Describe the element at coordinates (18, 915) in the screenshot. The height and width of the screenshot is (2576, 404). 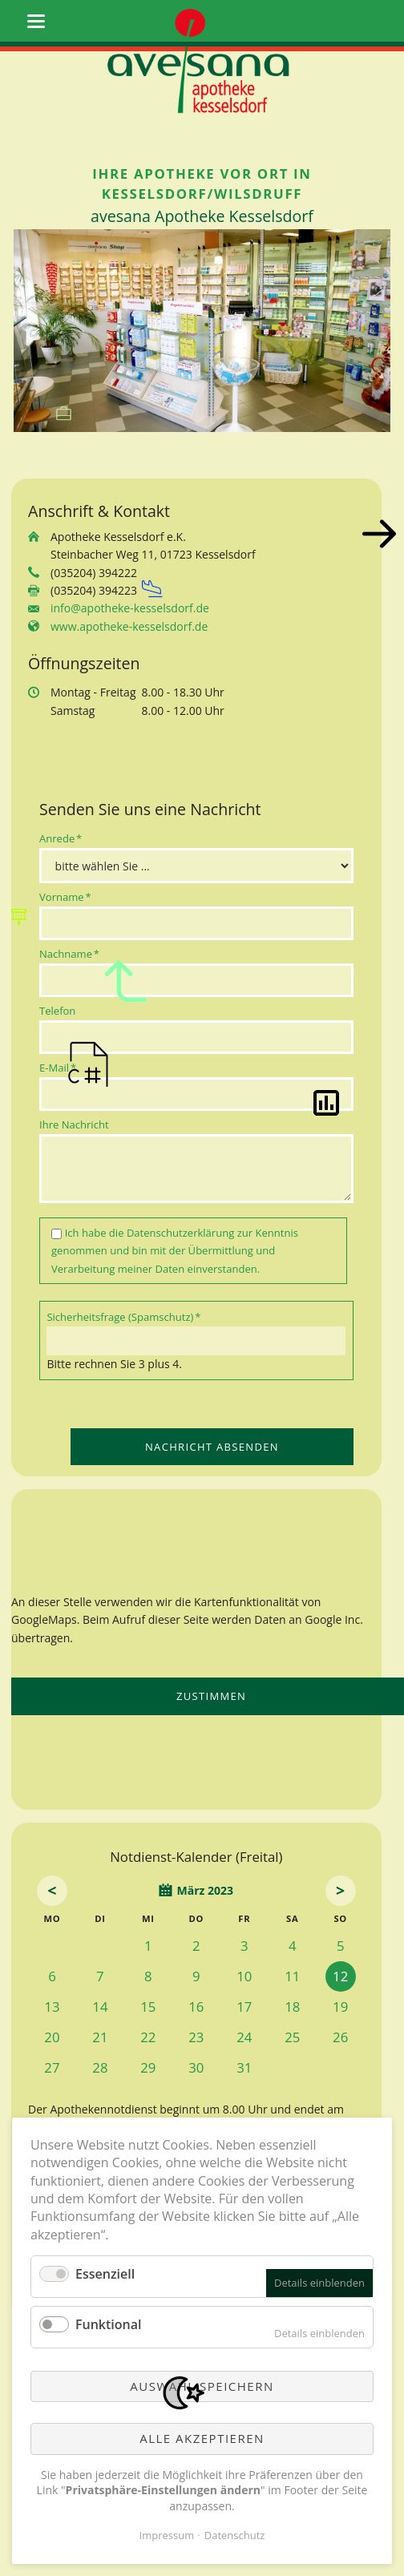
I see `view presentation with charts` at that location.